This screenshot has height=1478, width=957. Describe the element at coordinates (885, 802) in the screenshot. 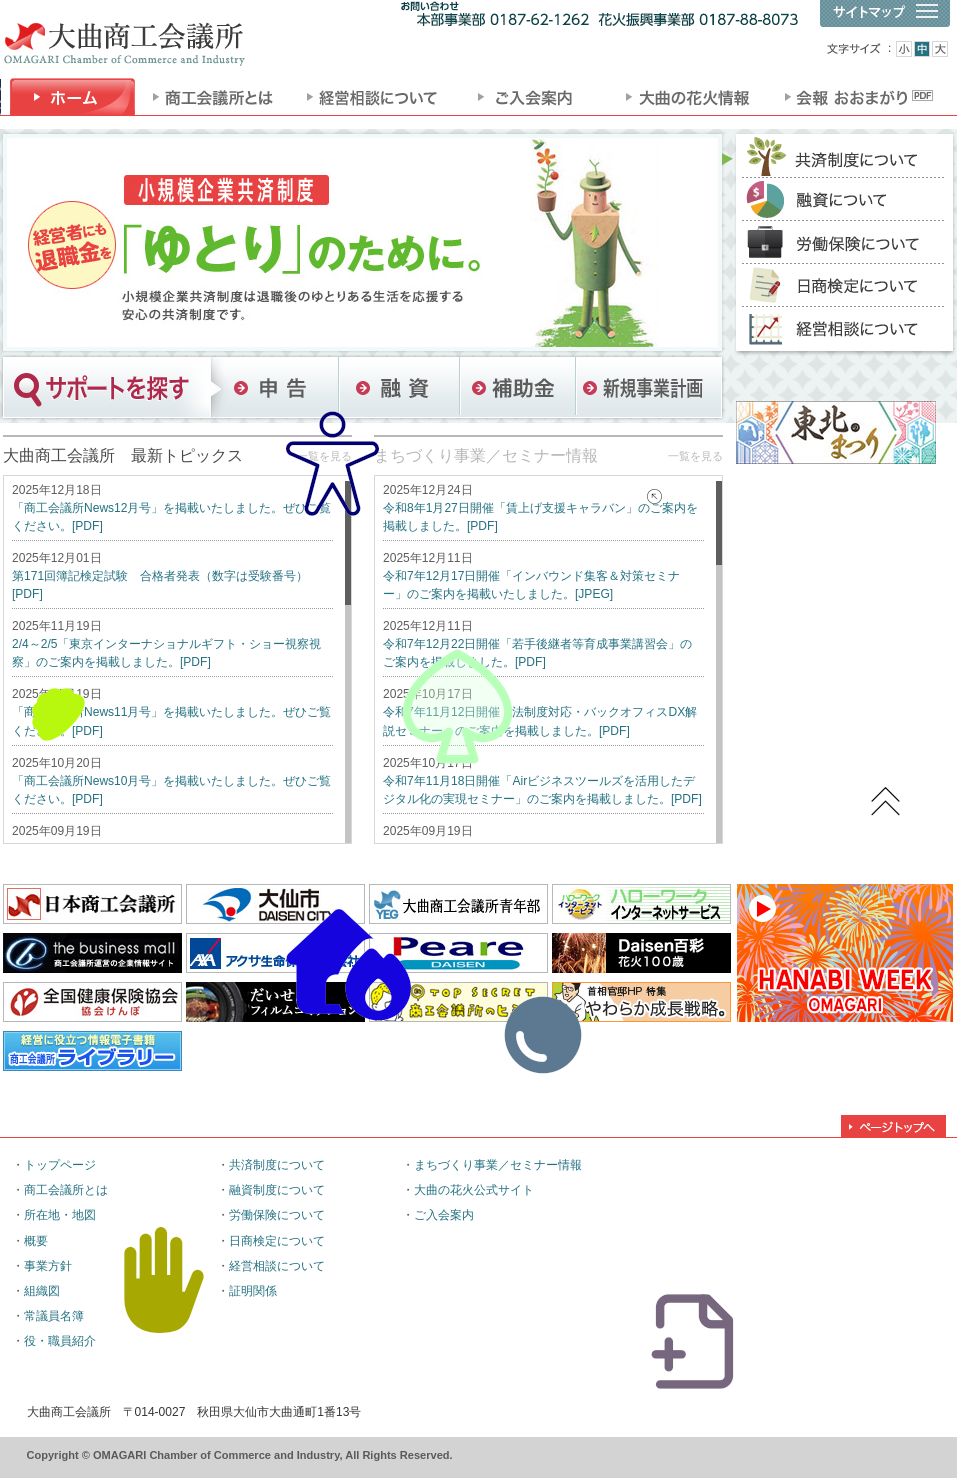

I see `collapse or minimize an expanded section` at that location.